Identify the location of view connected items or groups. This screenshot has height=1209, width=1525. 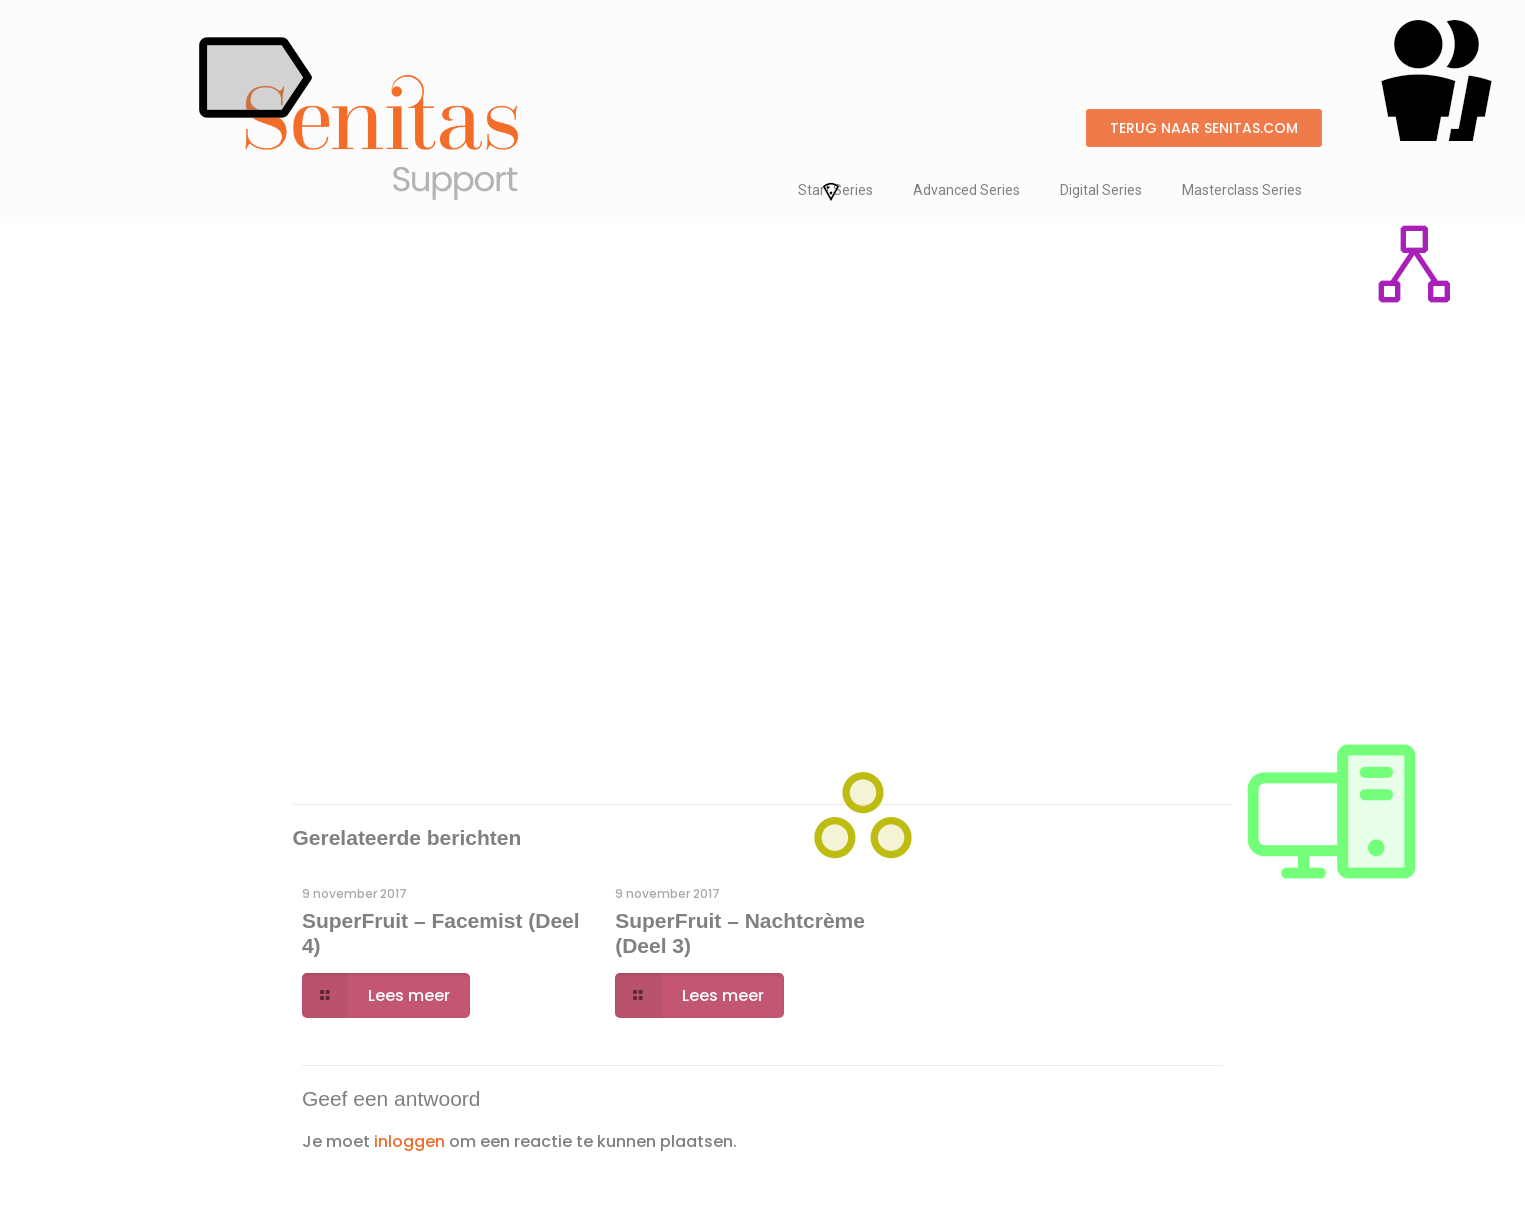
(863, 817).